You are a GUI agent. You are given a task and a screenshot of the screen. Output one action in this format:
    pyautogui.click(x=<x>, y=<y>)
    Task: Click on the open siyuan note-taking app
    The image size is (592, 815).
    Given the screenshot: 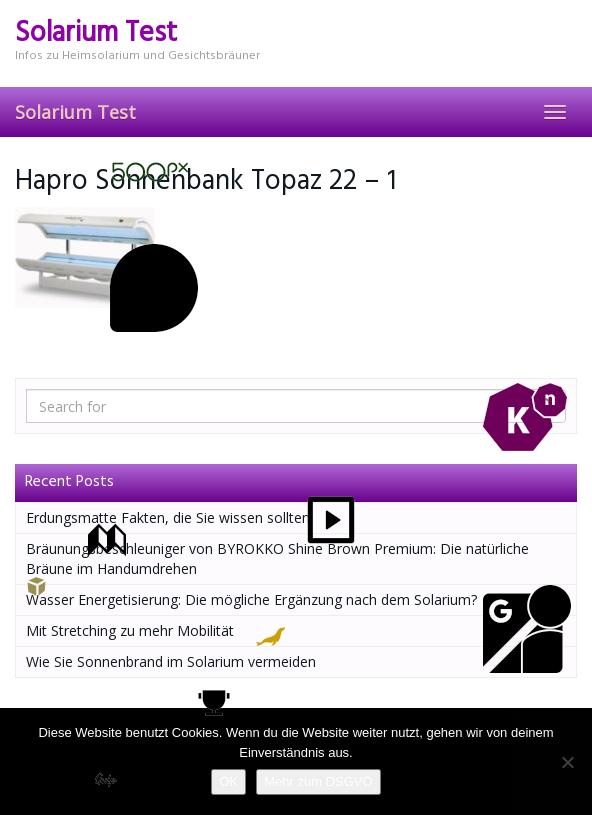 What is the action you would take?
    pyautogui.click(x=107, y=540)
    